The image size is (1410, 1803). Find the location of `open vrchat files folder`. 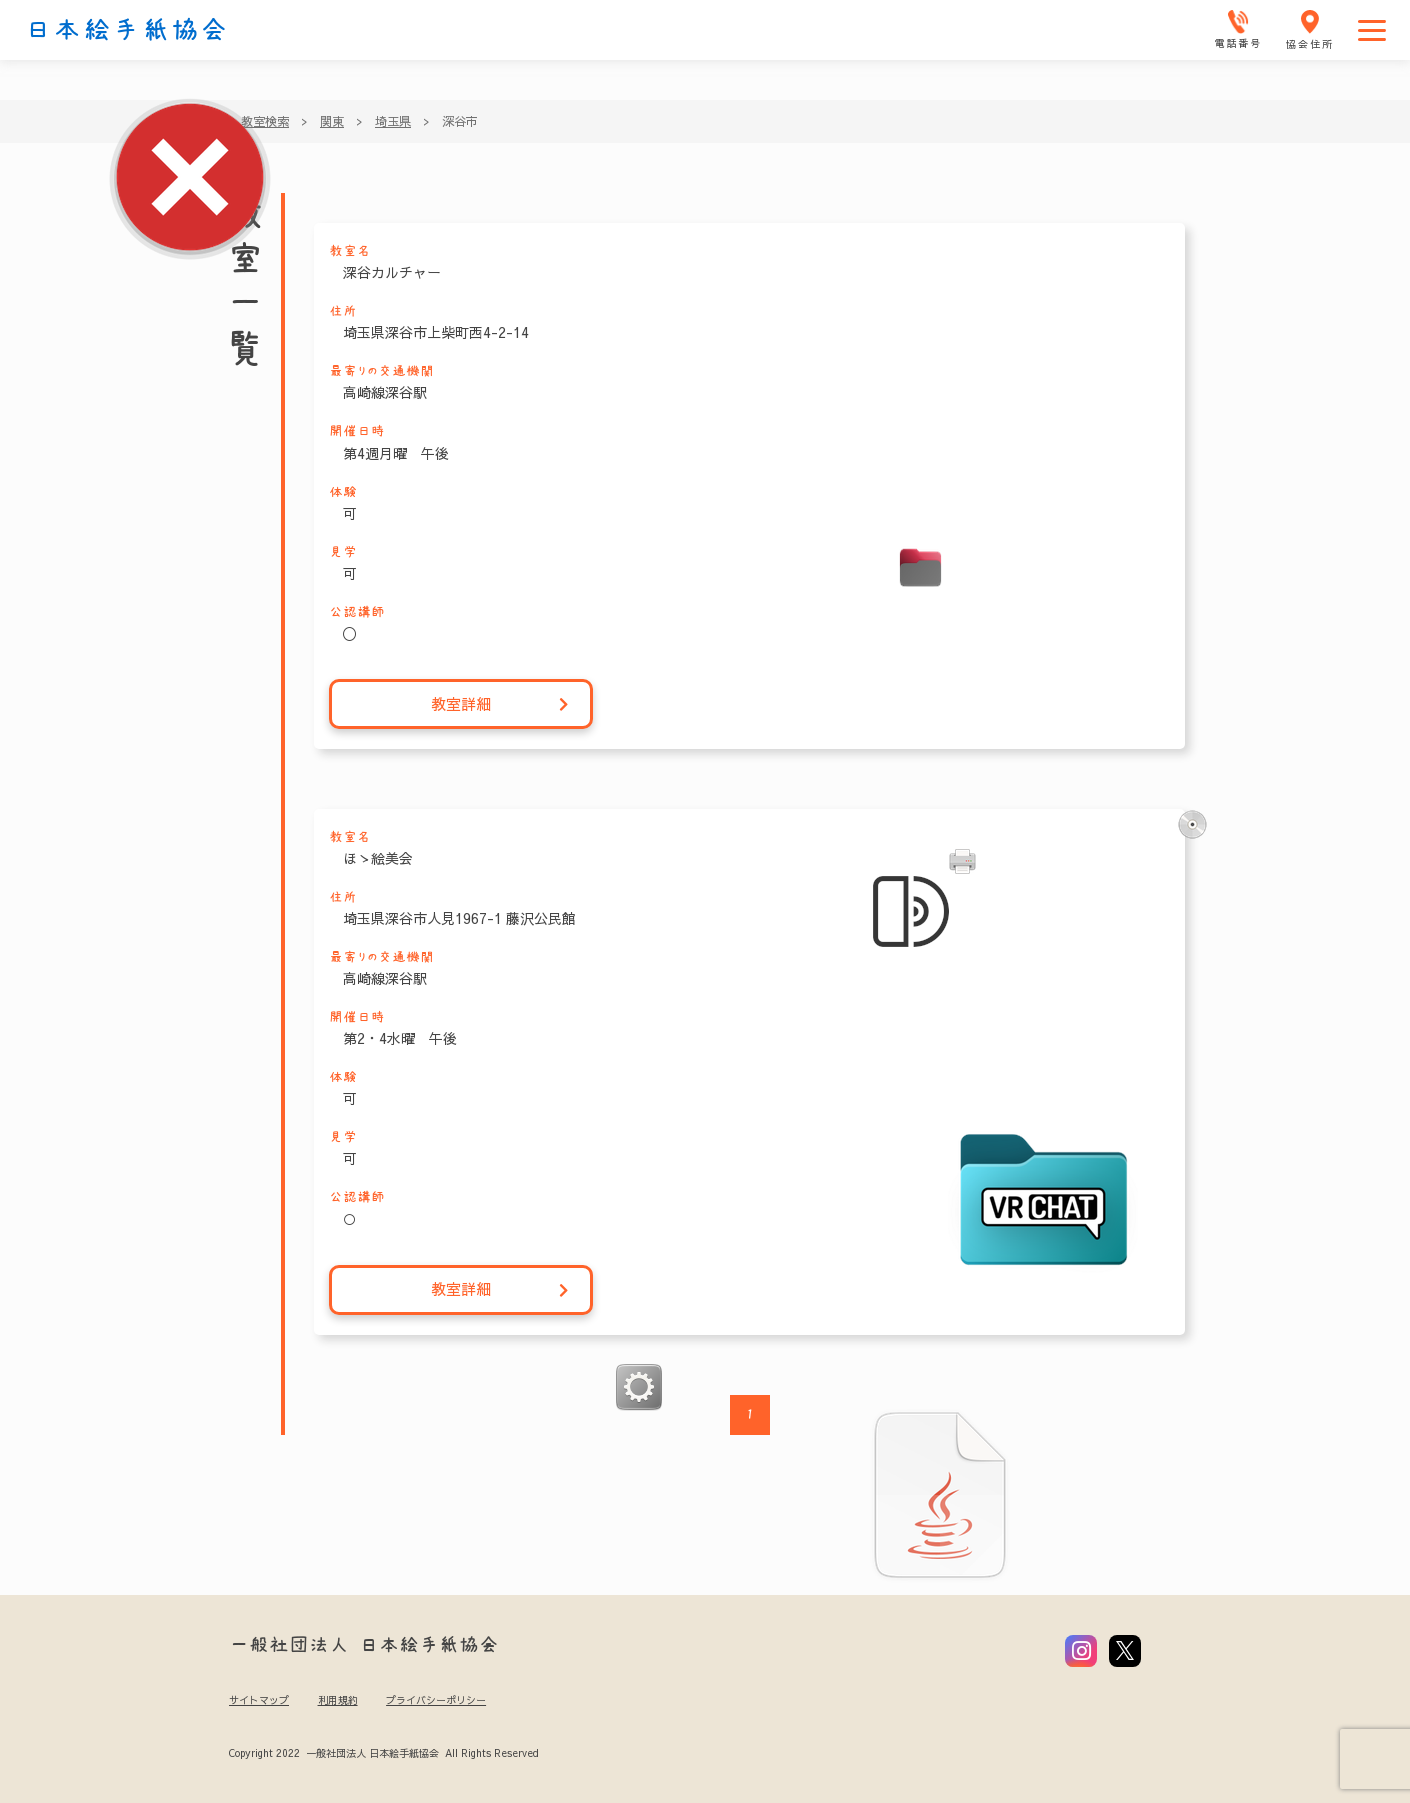

open vrchat files folder is located at coordinates (1043, 1204).